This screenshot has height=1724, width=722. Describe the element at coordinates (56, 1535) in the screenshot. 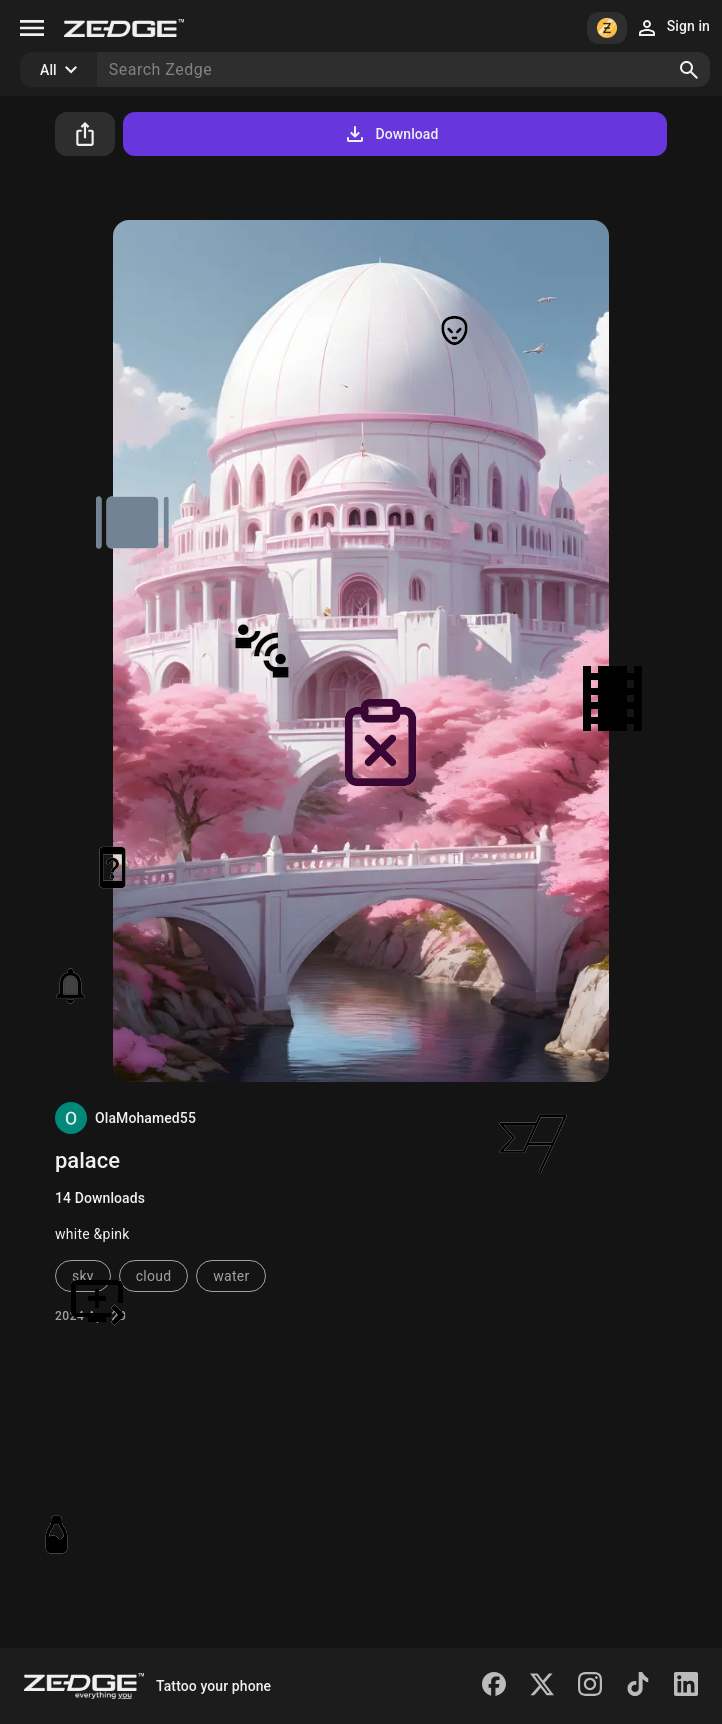

I see `view beverage or drink options` at that location.